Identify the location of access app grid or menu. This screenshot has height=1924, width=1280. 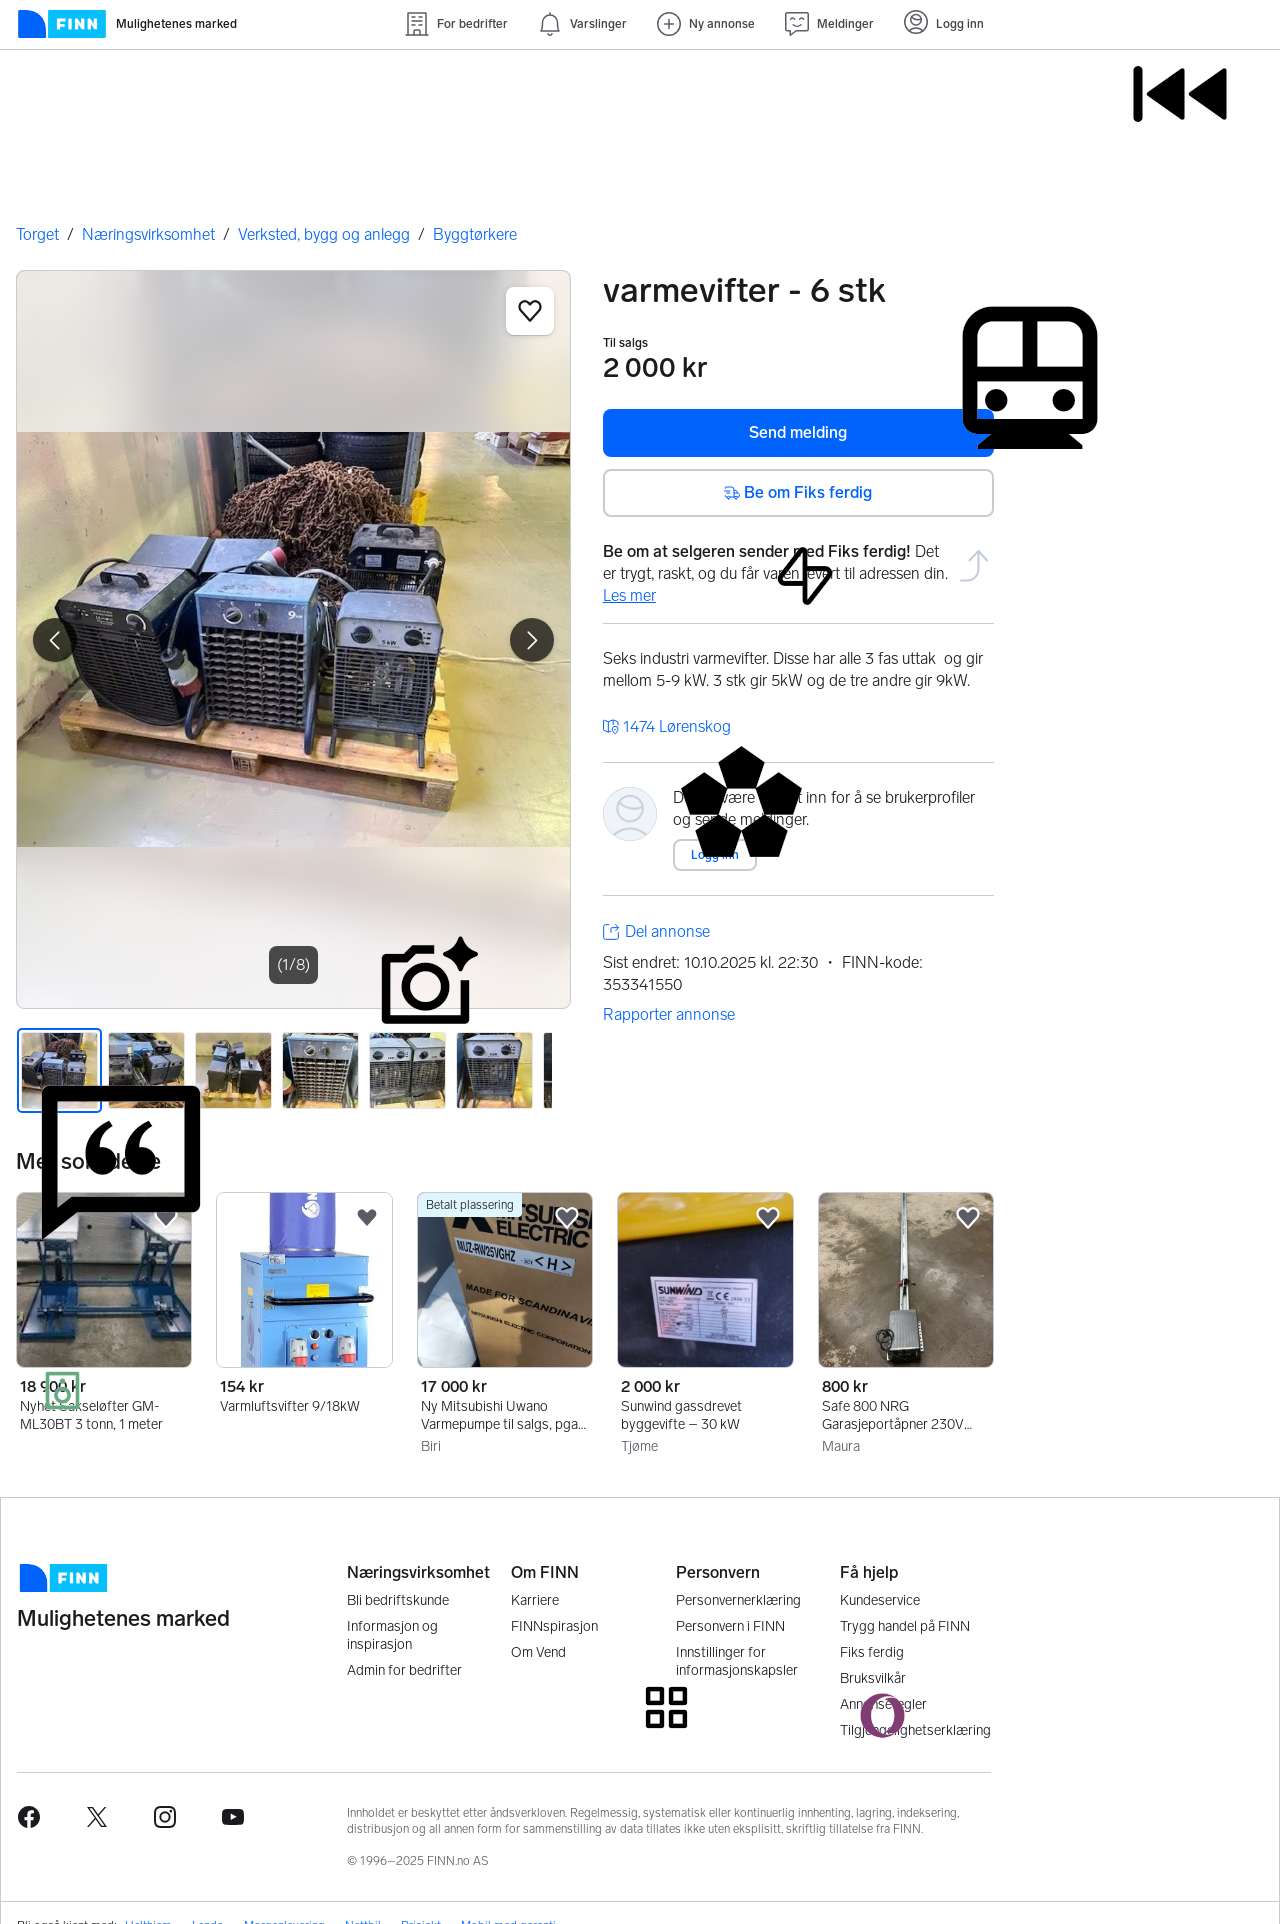
(666, 1707).